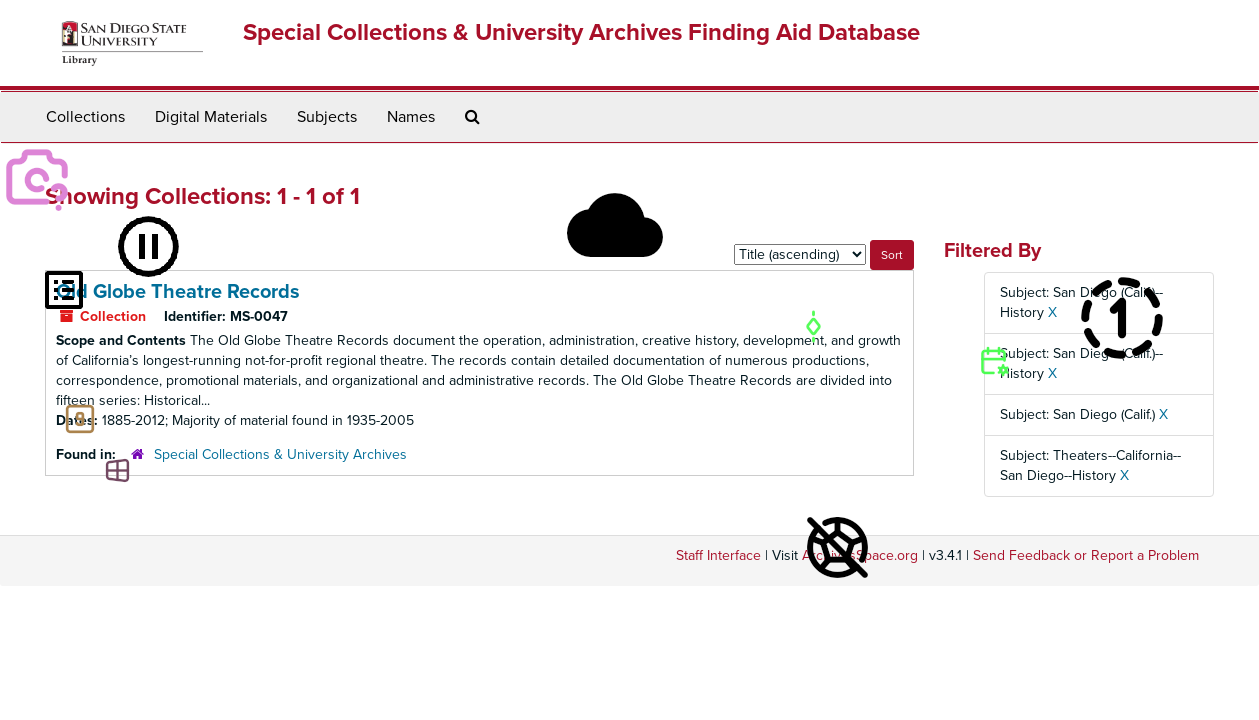  I want to click on indicates cloudy weather conditions, so click(615, 225).